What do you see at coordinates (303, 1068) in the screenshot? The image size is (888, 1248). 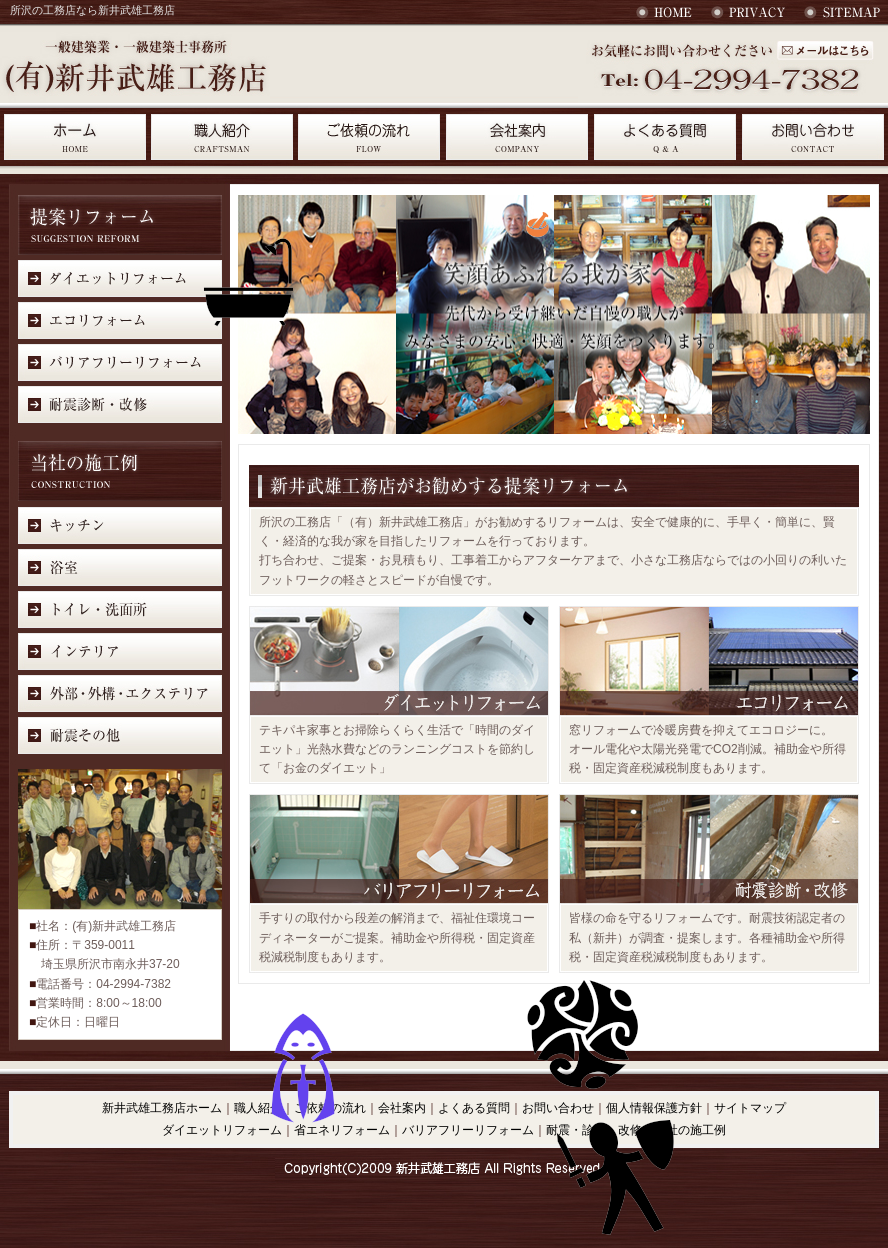 I see `stealth or rogue character class selection` at bounding box center [303, 1068].